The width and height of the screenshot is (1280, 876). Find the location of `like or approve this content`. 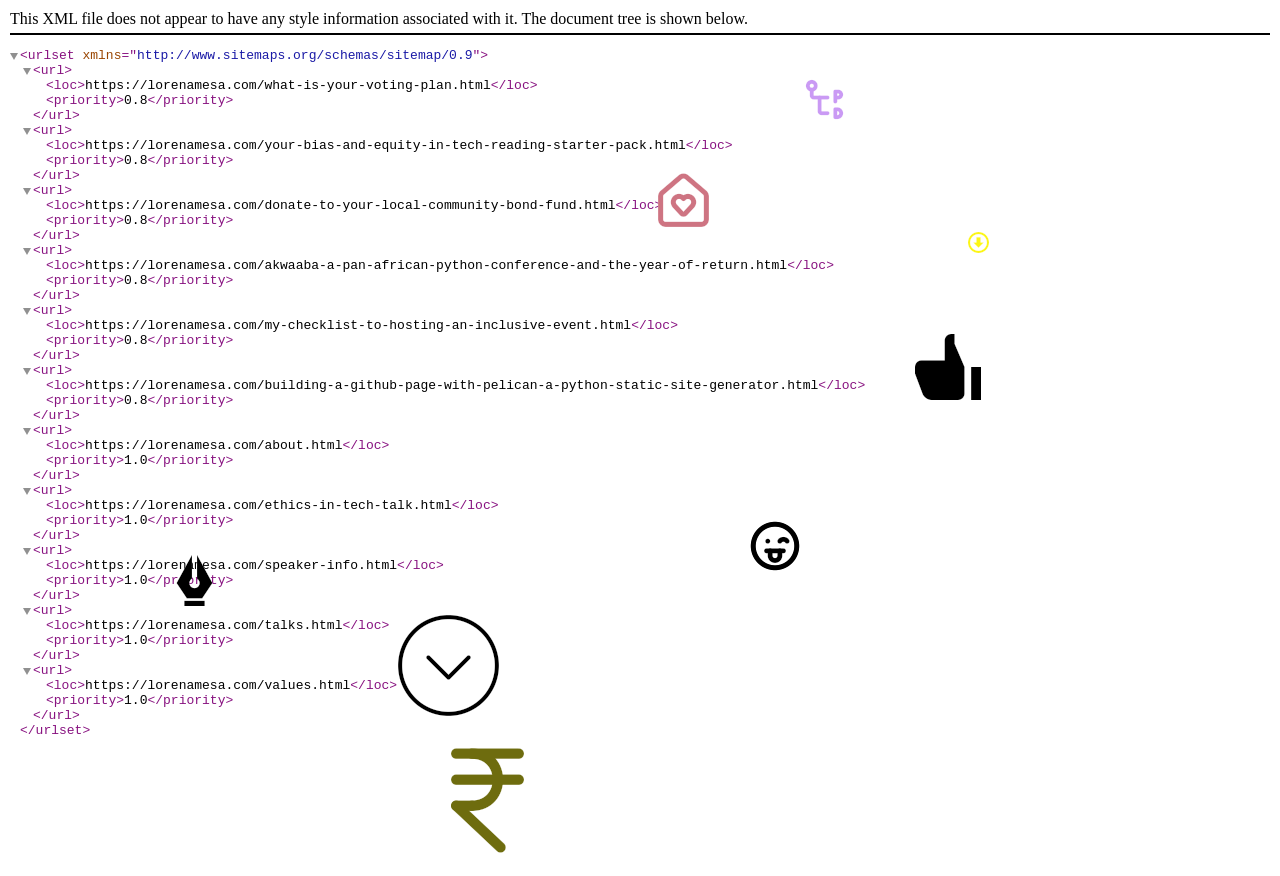

like or approve this content is located at coordinates (948, 367).